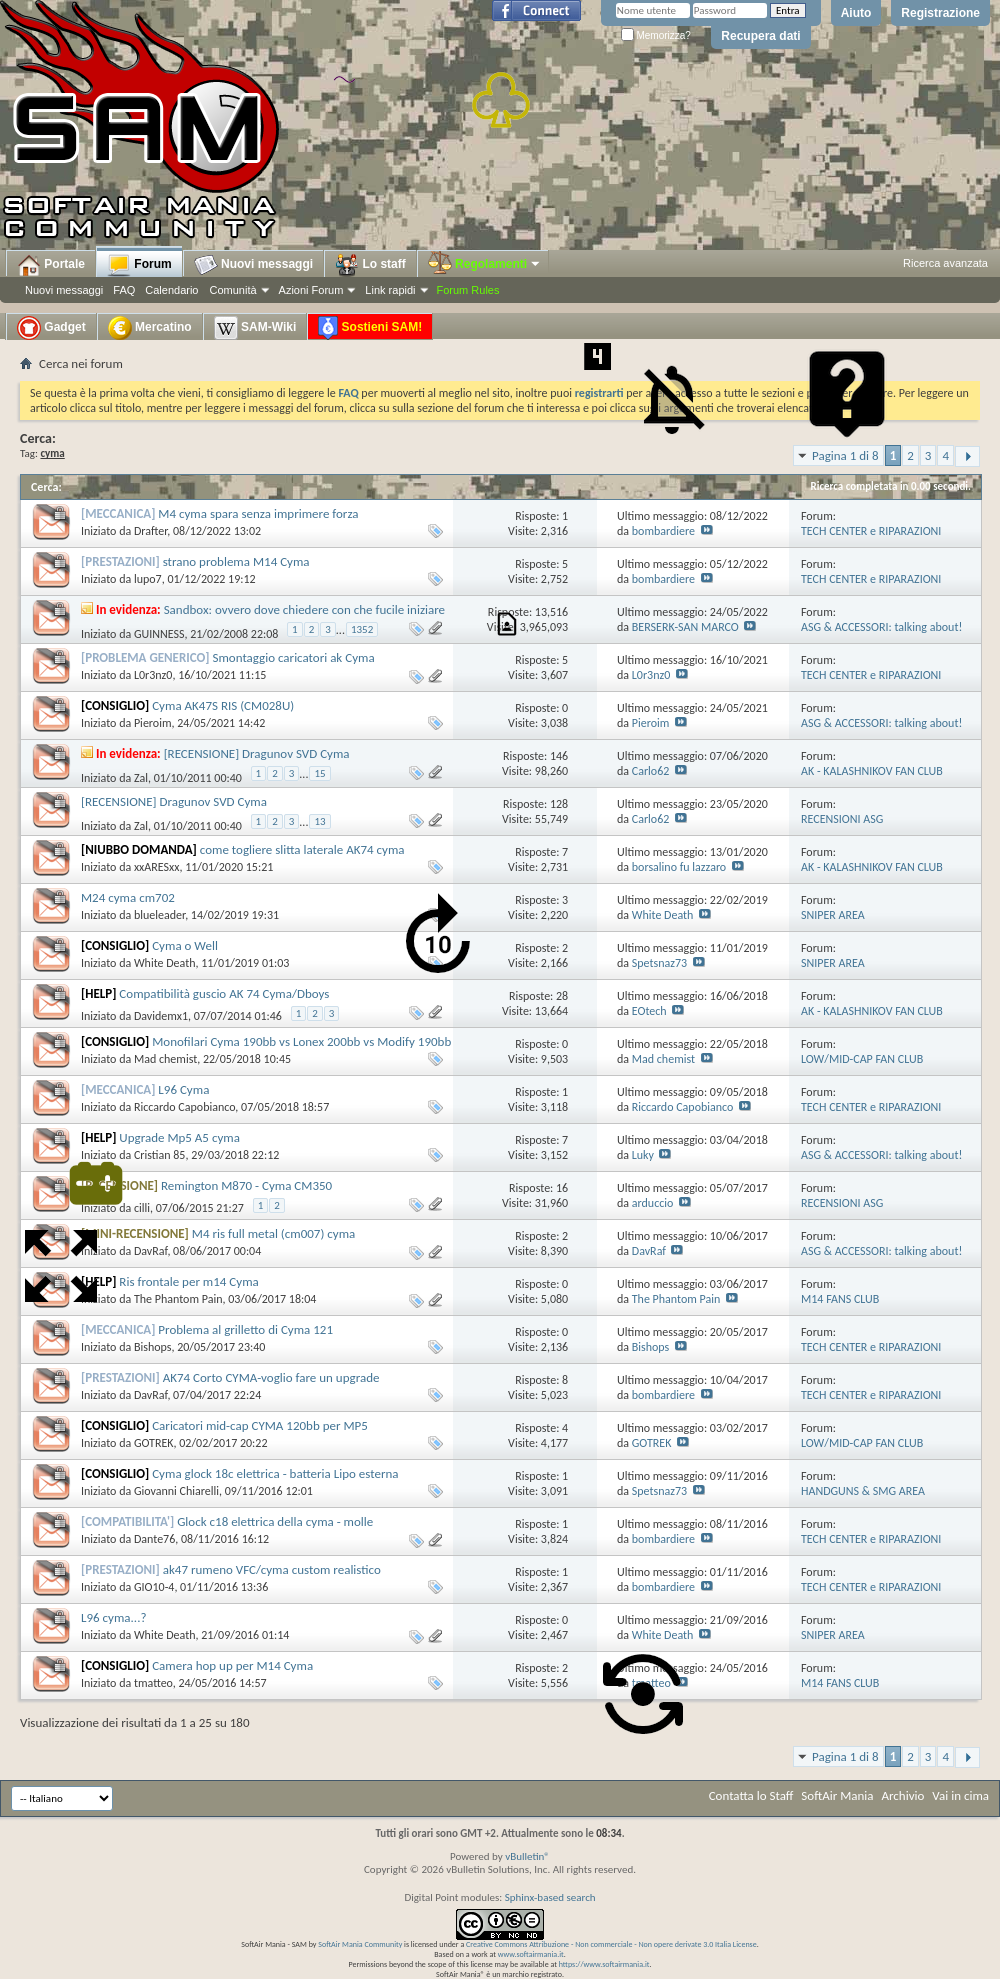 This screenshot has height=1979, width=1000. Describe the element at coordinates (597, 356) in the screenshot. I see `select filter or preset number 4` at that location.